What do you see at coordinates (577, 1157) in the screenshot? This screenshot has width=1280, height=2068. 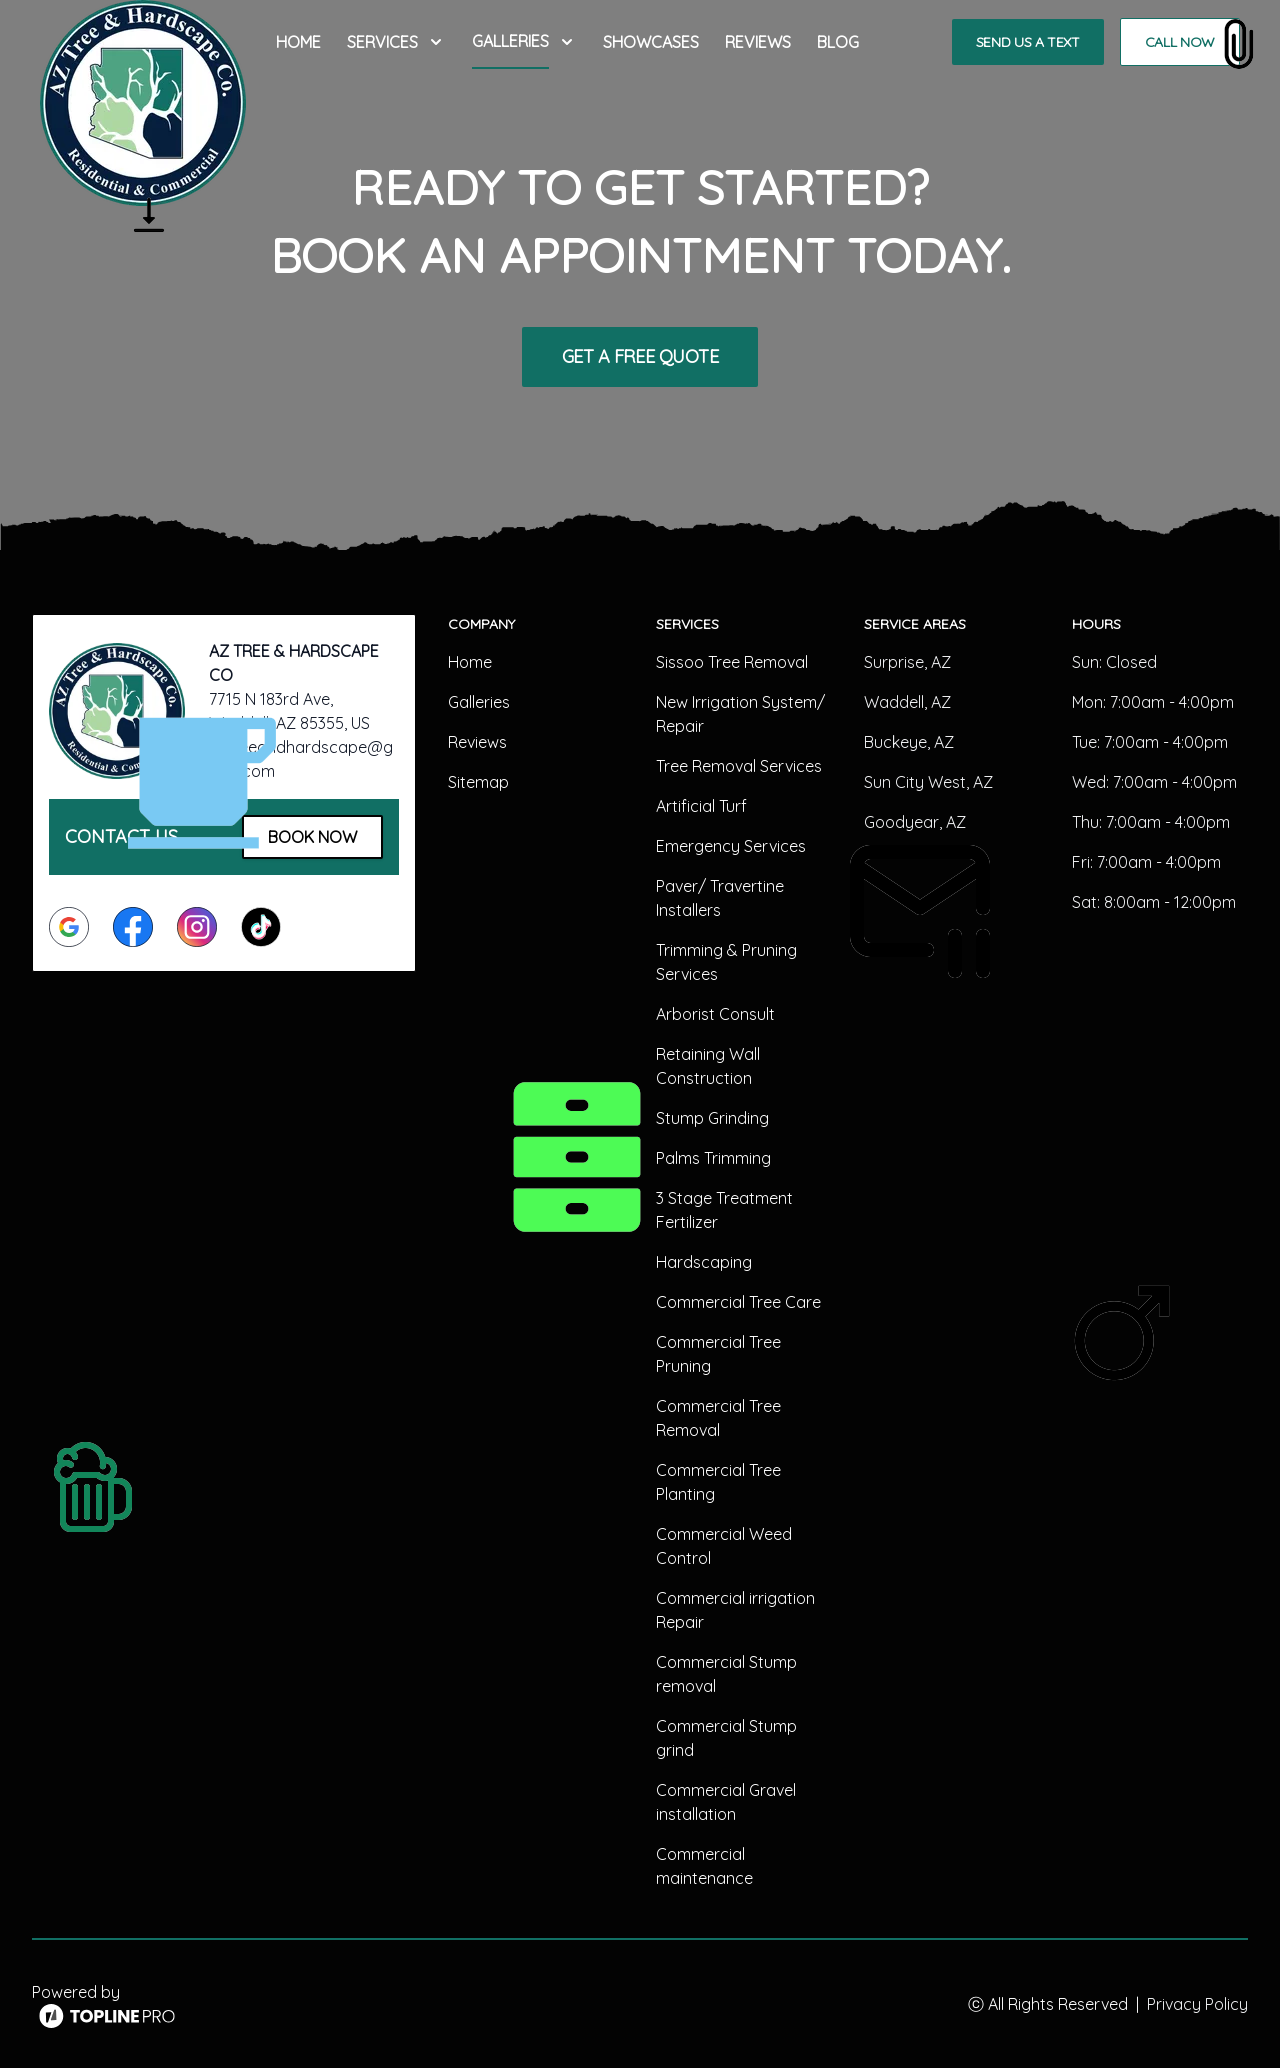 I see `browse furniture or home decor items` at bounding box center [577, 1157].